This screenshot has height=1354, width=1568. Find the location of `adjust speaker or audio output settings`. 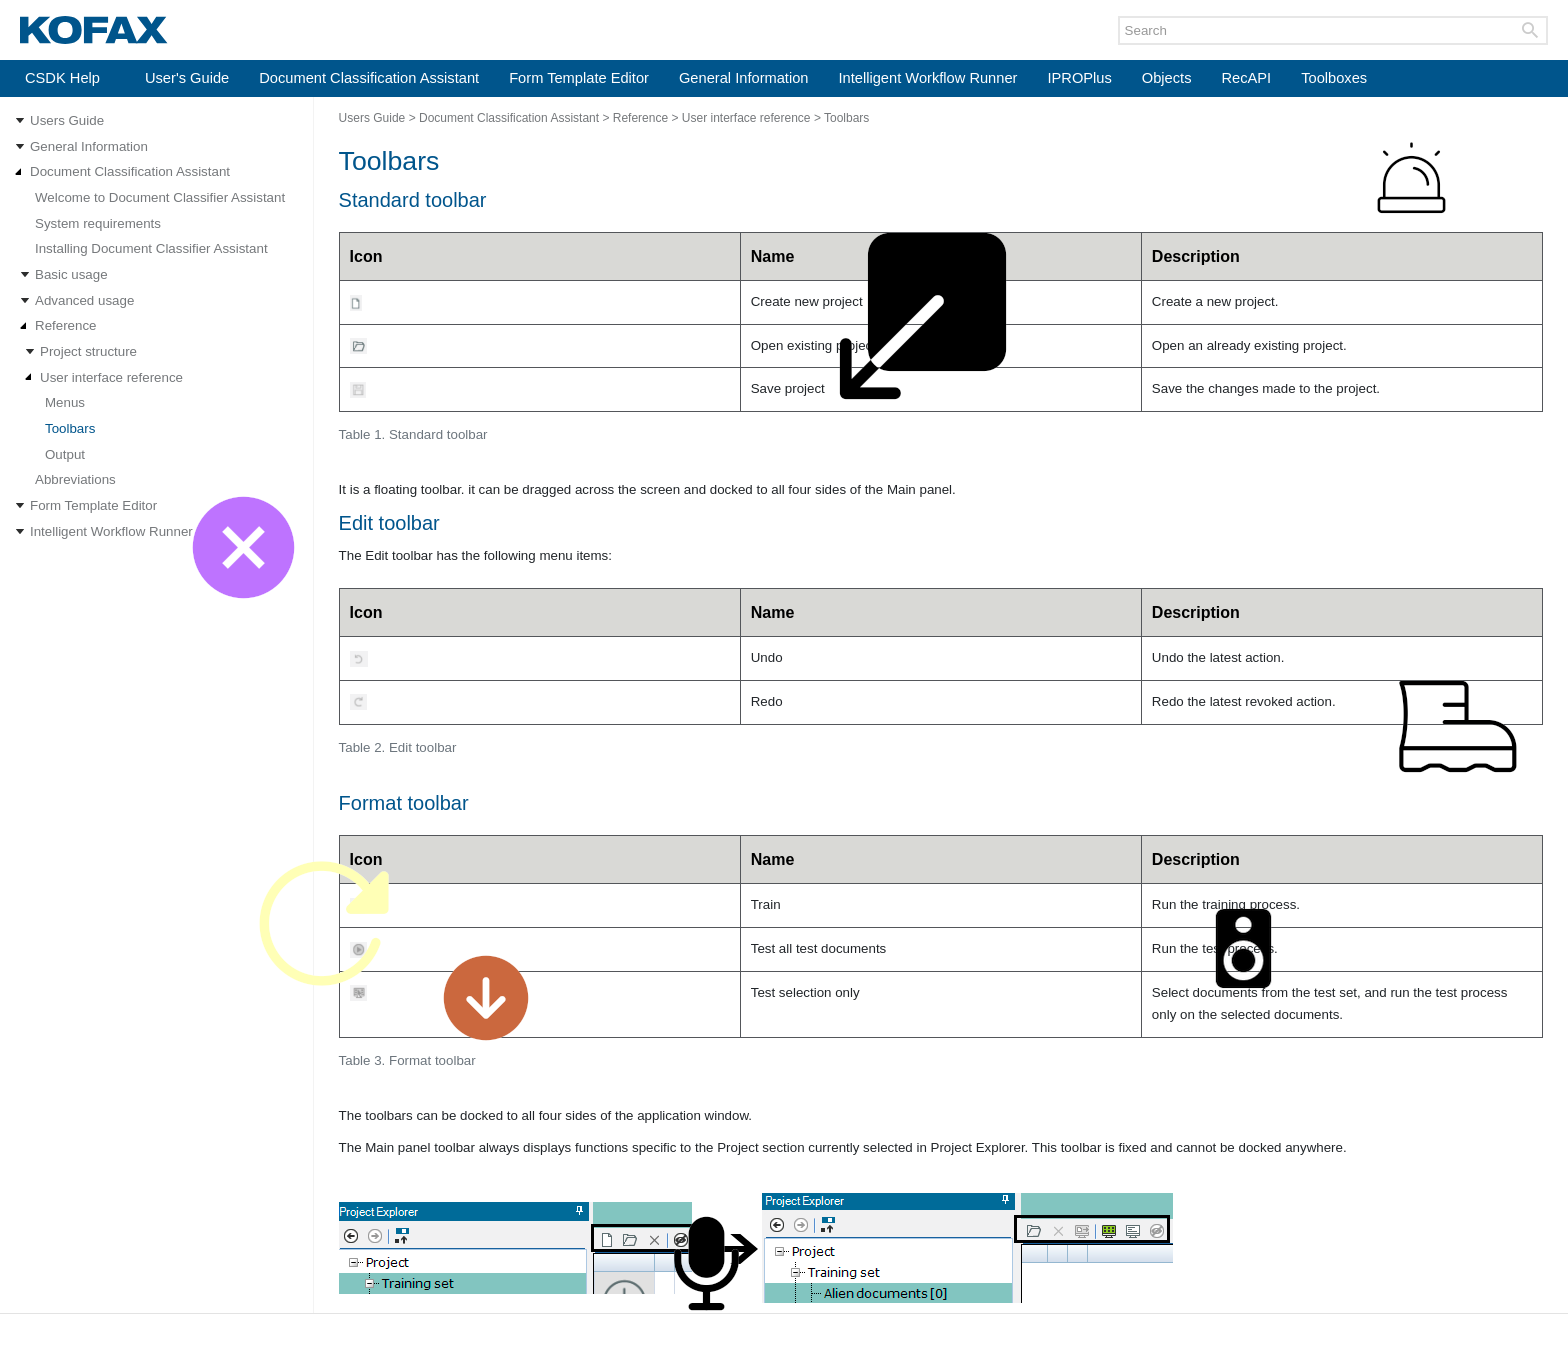

adjust speaker or audio output settings is located at coordinates (1243, 948).